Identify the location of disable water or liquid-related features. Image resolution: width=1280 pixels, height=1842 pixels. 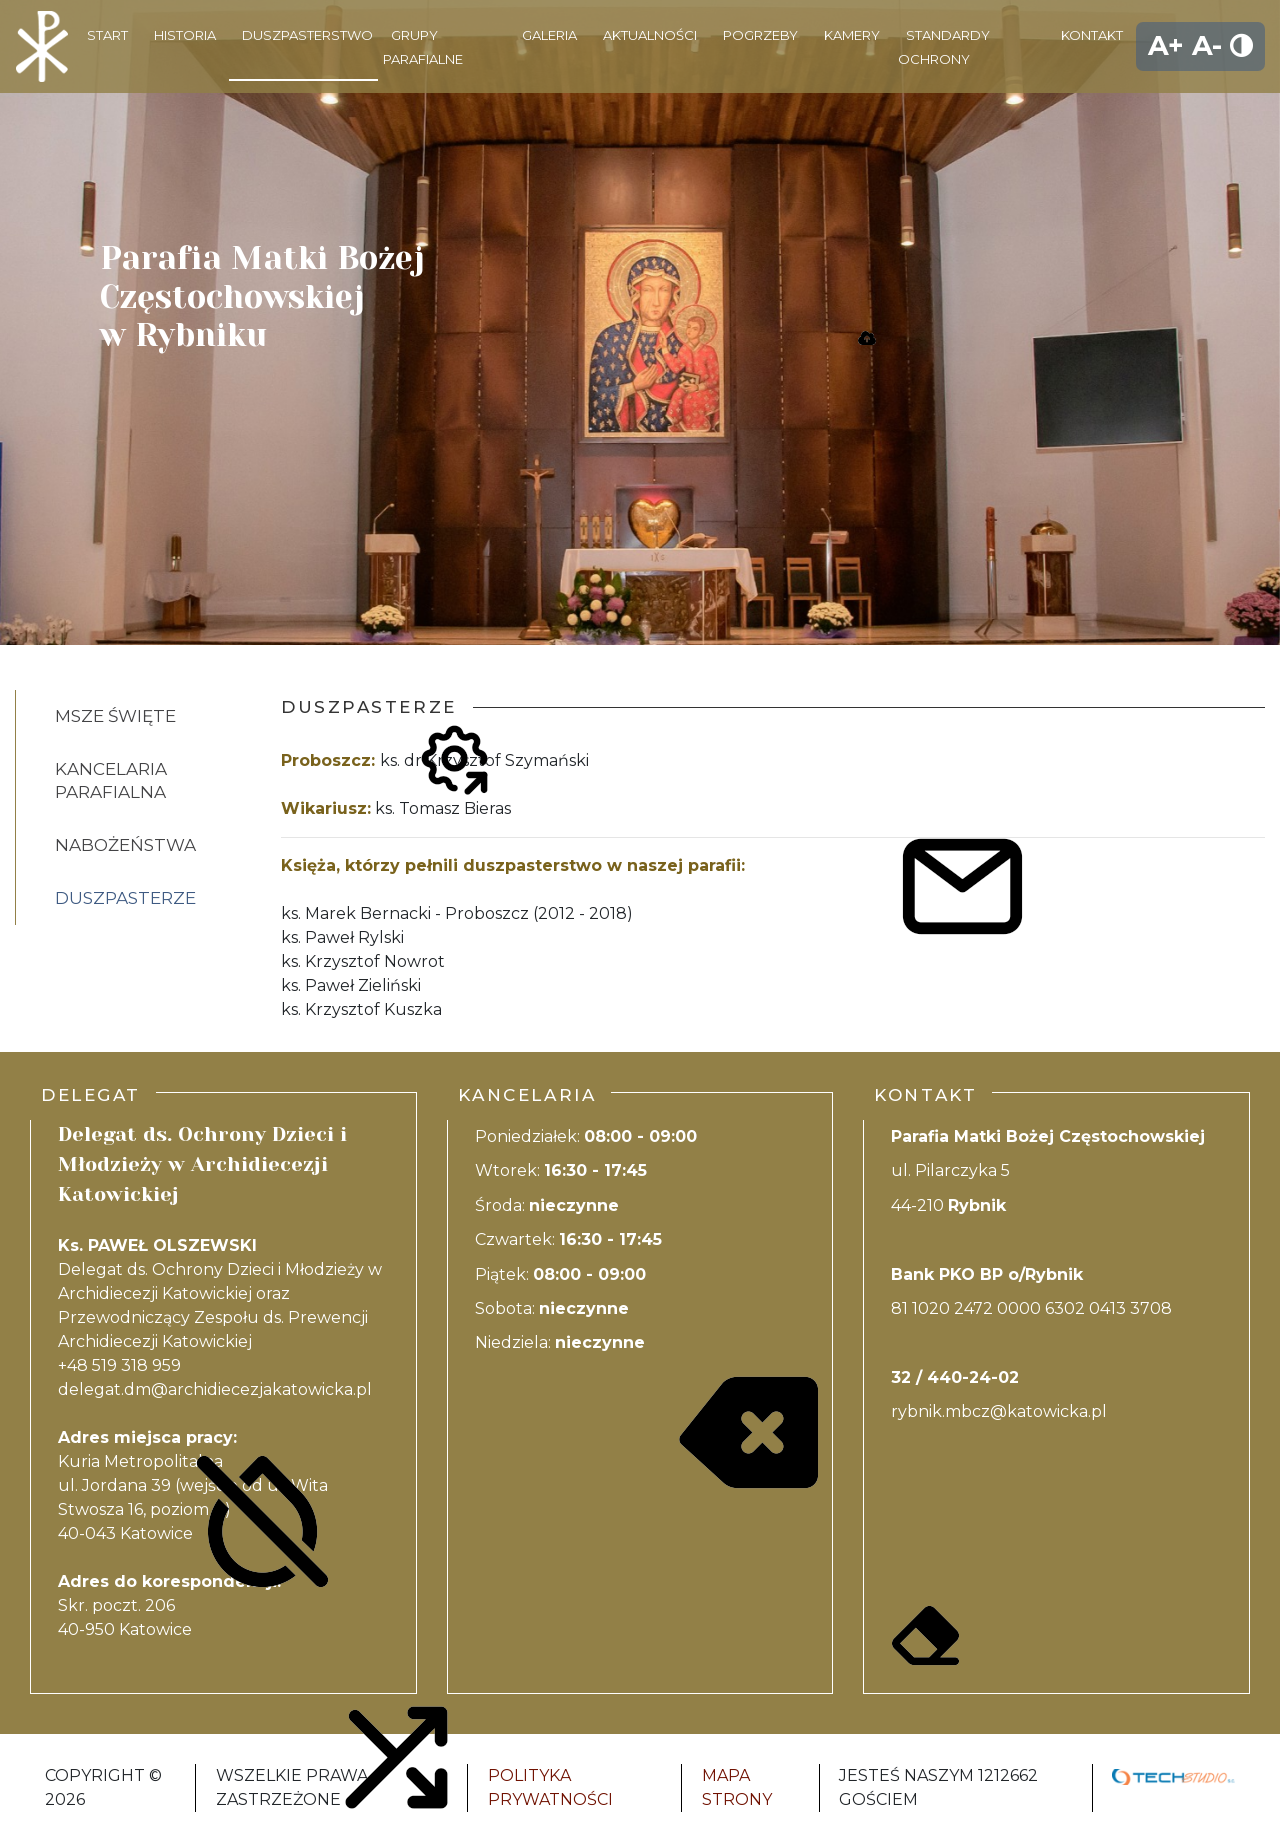
(262, 1521).